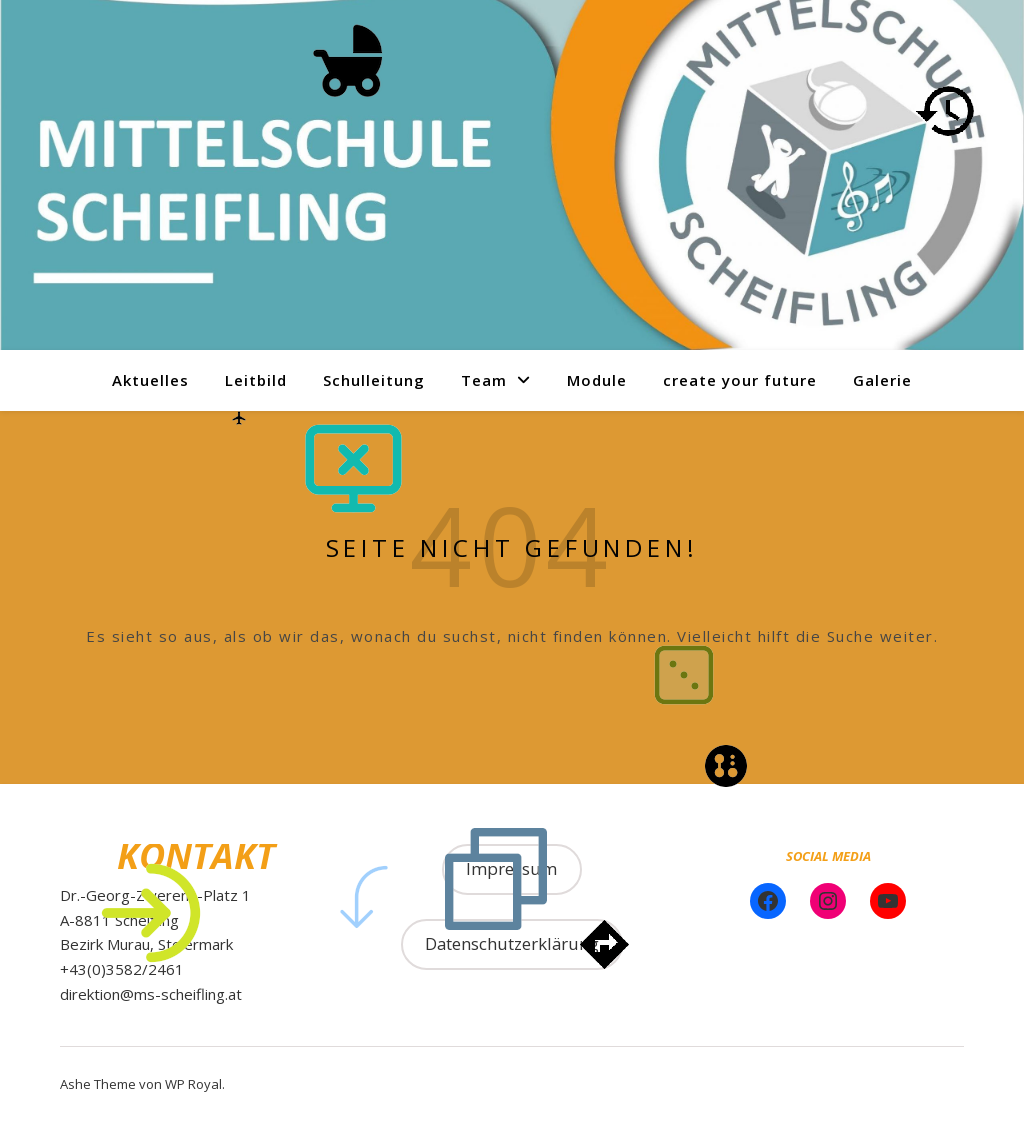 The width and height of the screenshot is (1024, 1122). Describe the element at coordinates (684, 675) in the screenshot. I see `roll dice or generate random number` at that location.